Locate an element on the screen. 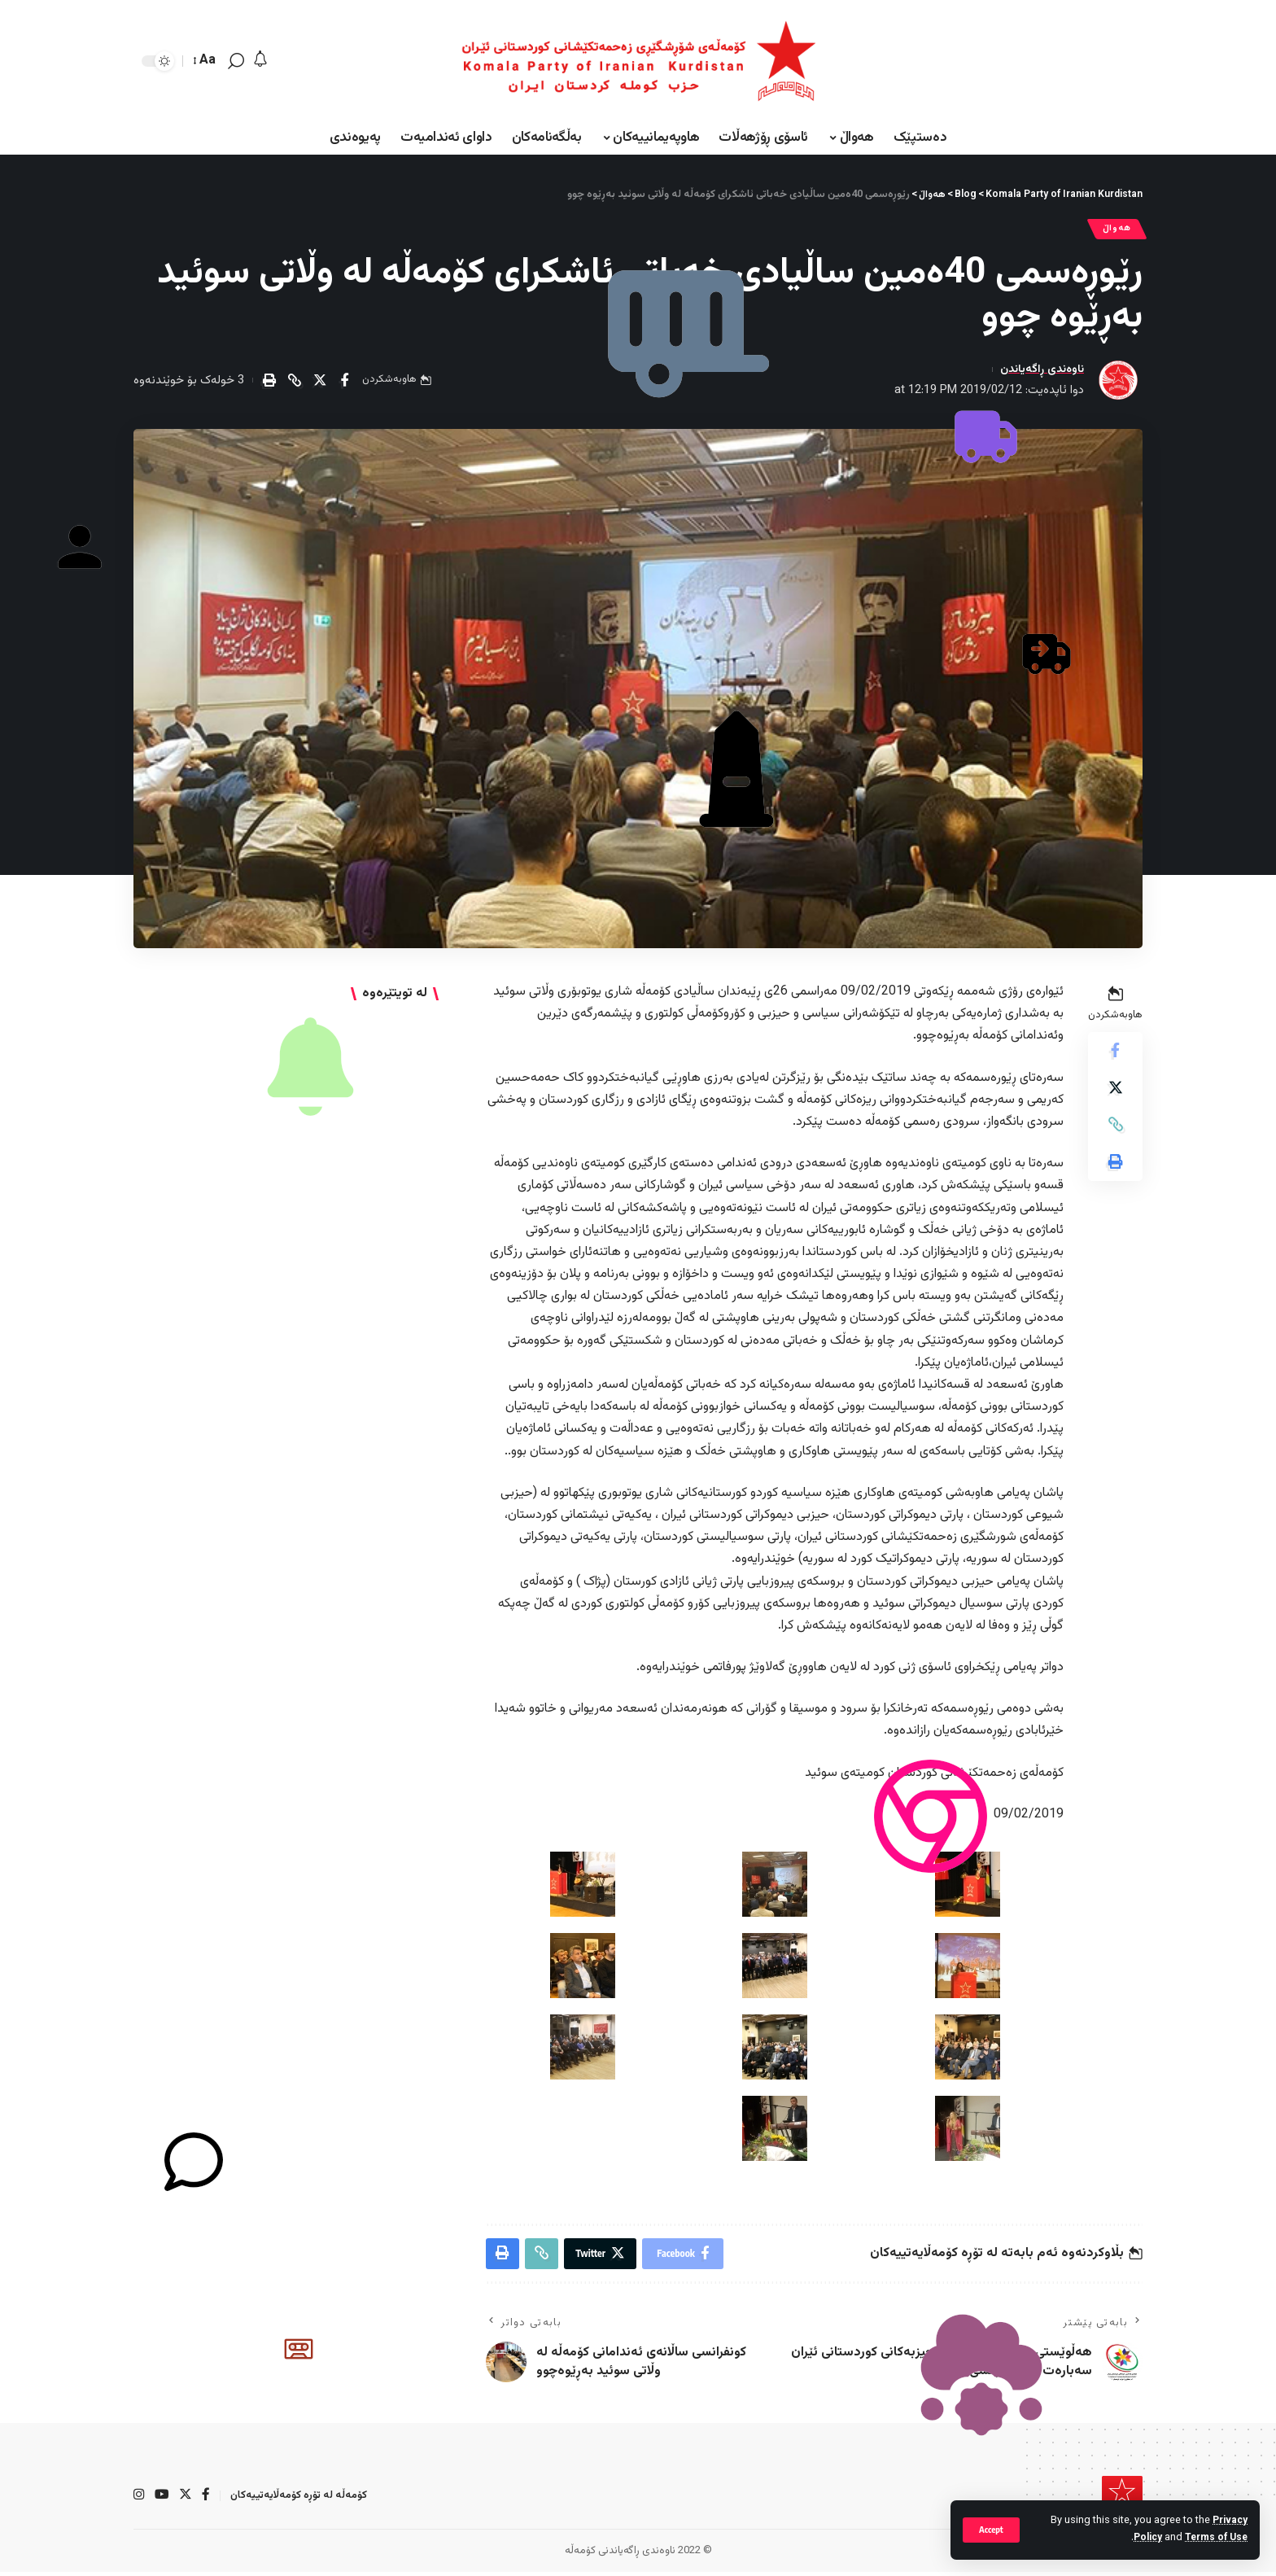 This screenshot has height=2576, width=1276. view shipping or delivery status is located at coordinates (985, 435).